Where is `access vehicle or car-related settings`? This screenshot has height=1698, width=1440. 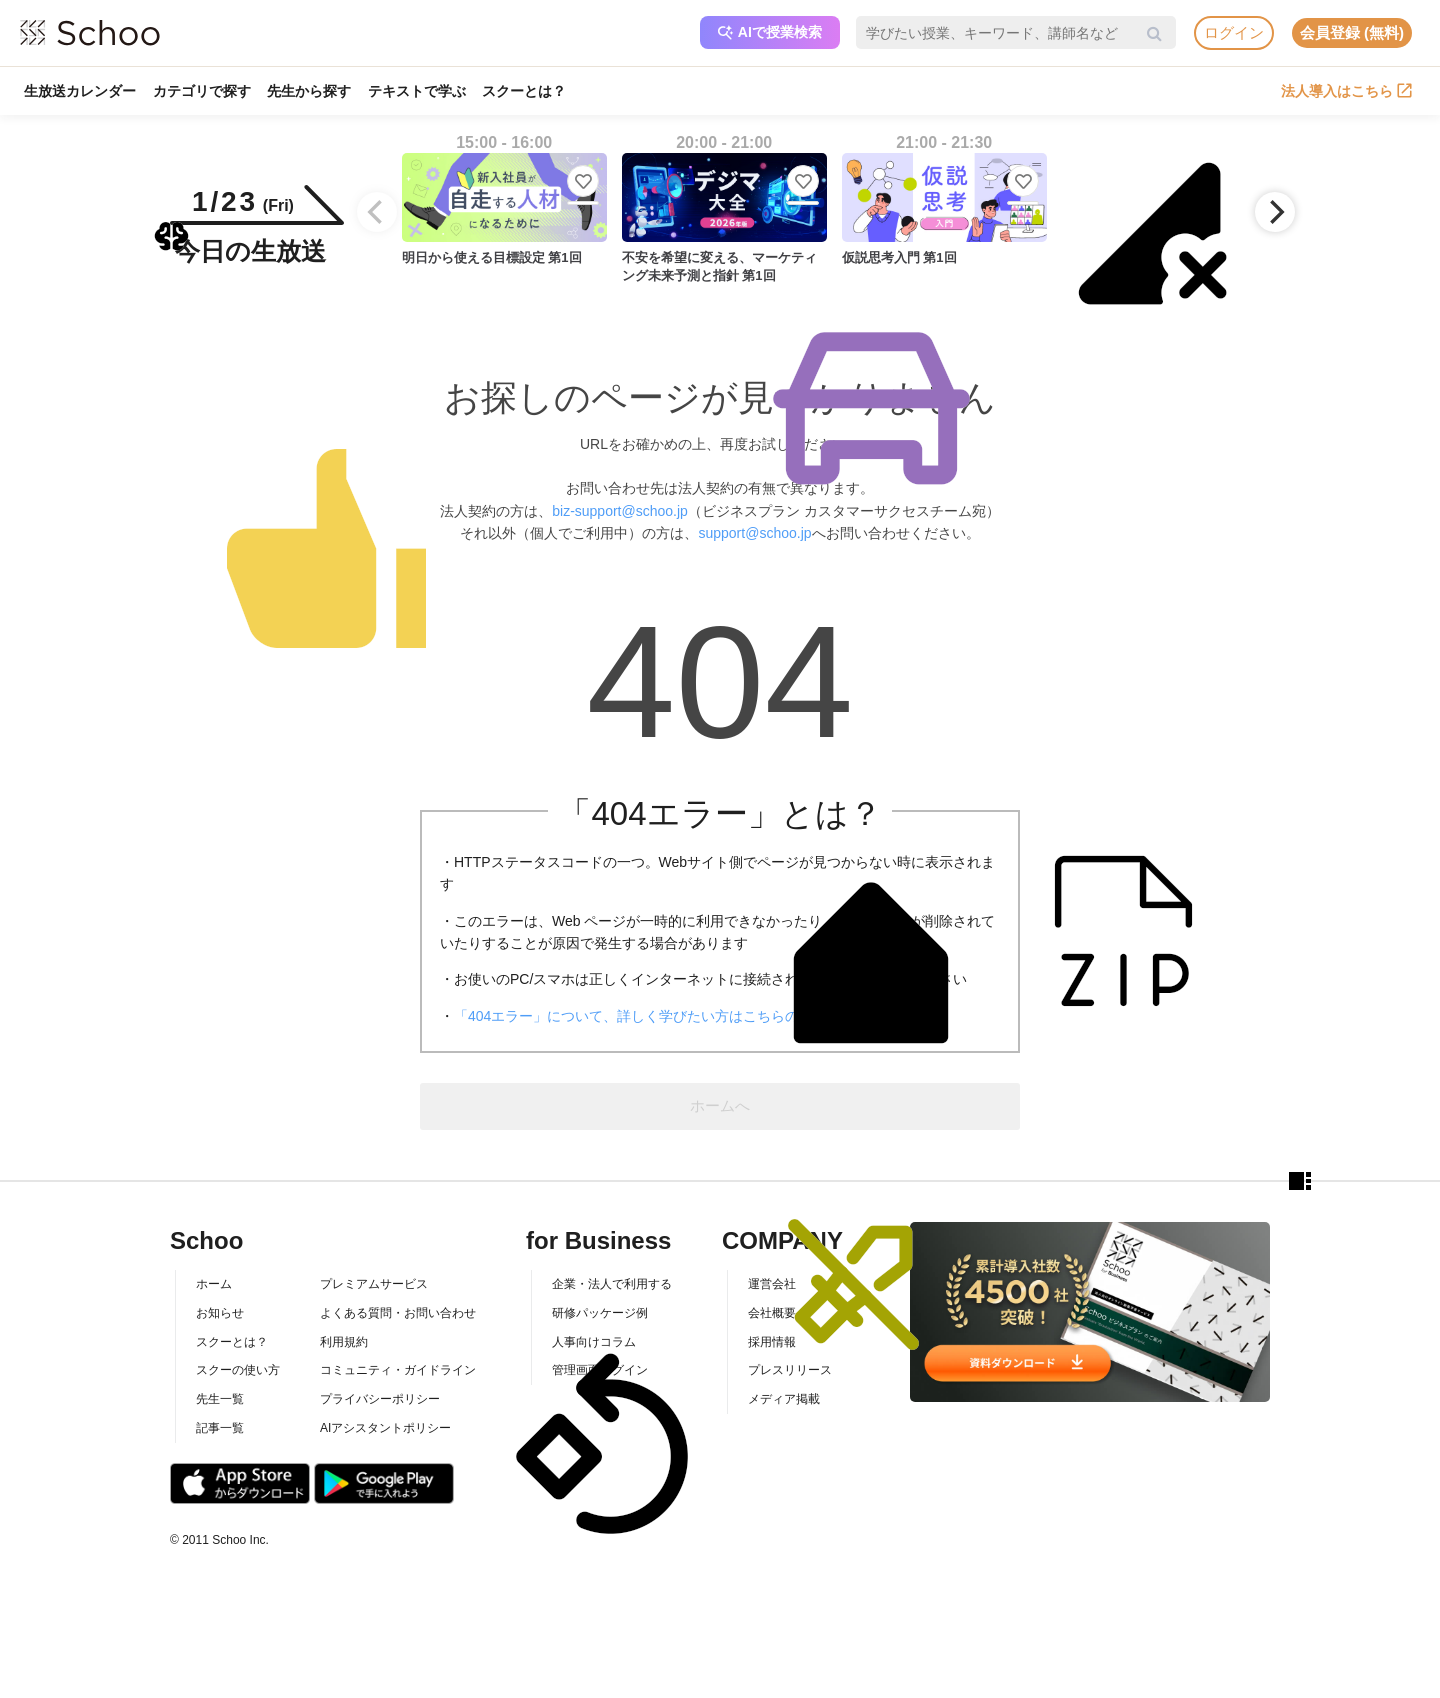
access vehicle or car-related settings is located at coordinates (871, 411).